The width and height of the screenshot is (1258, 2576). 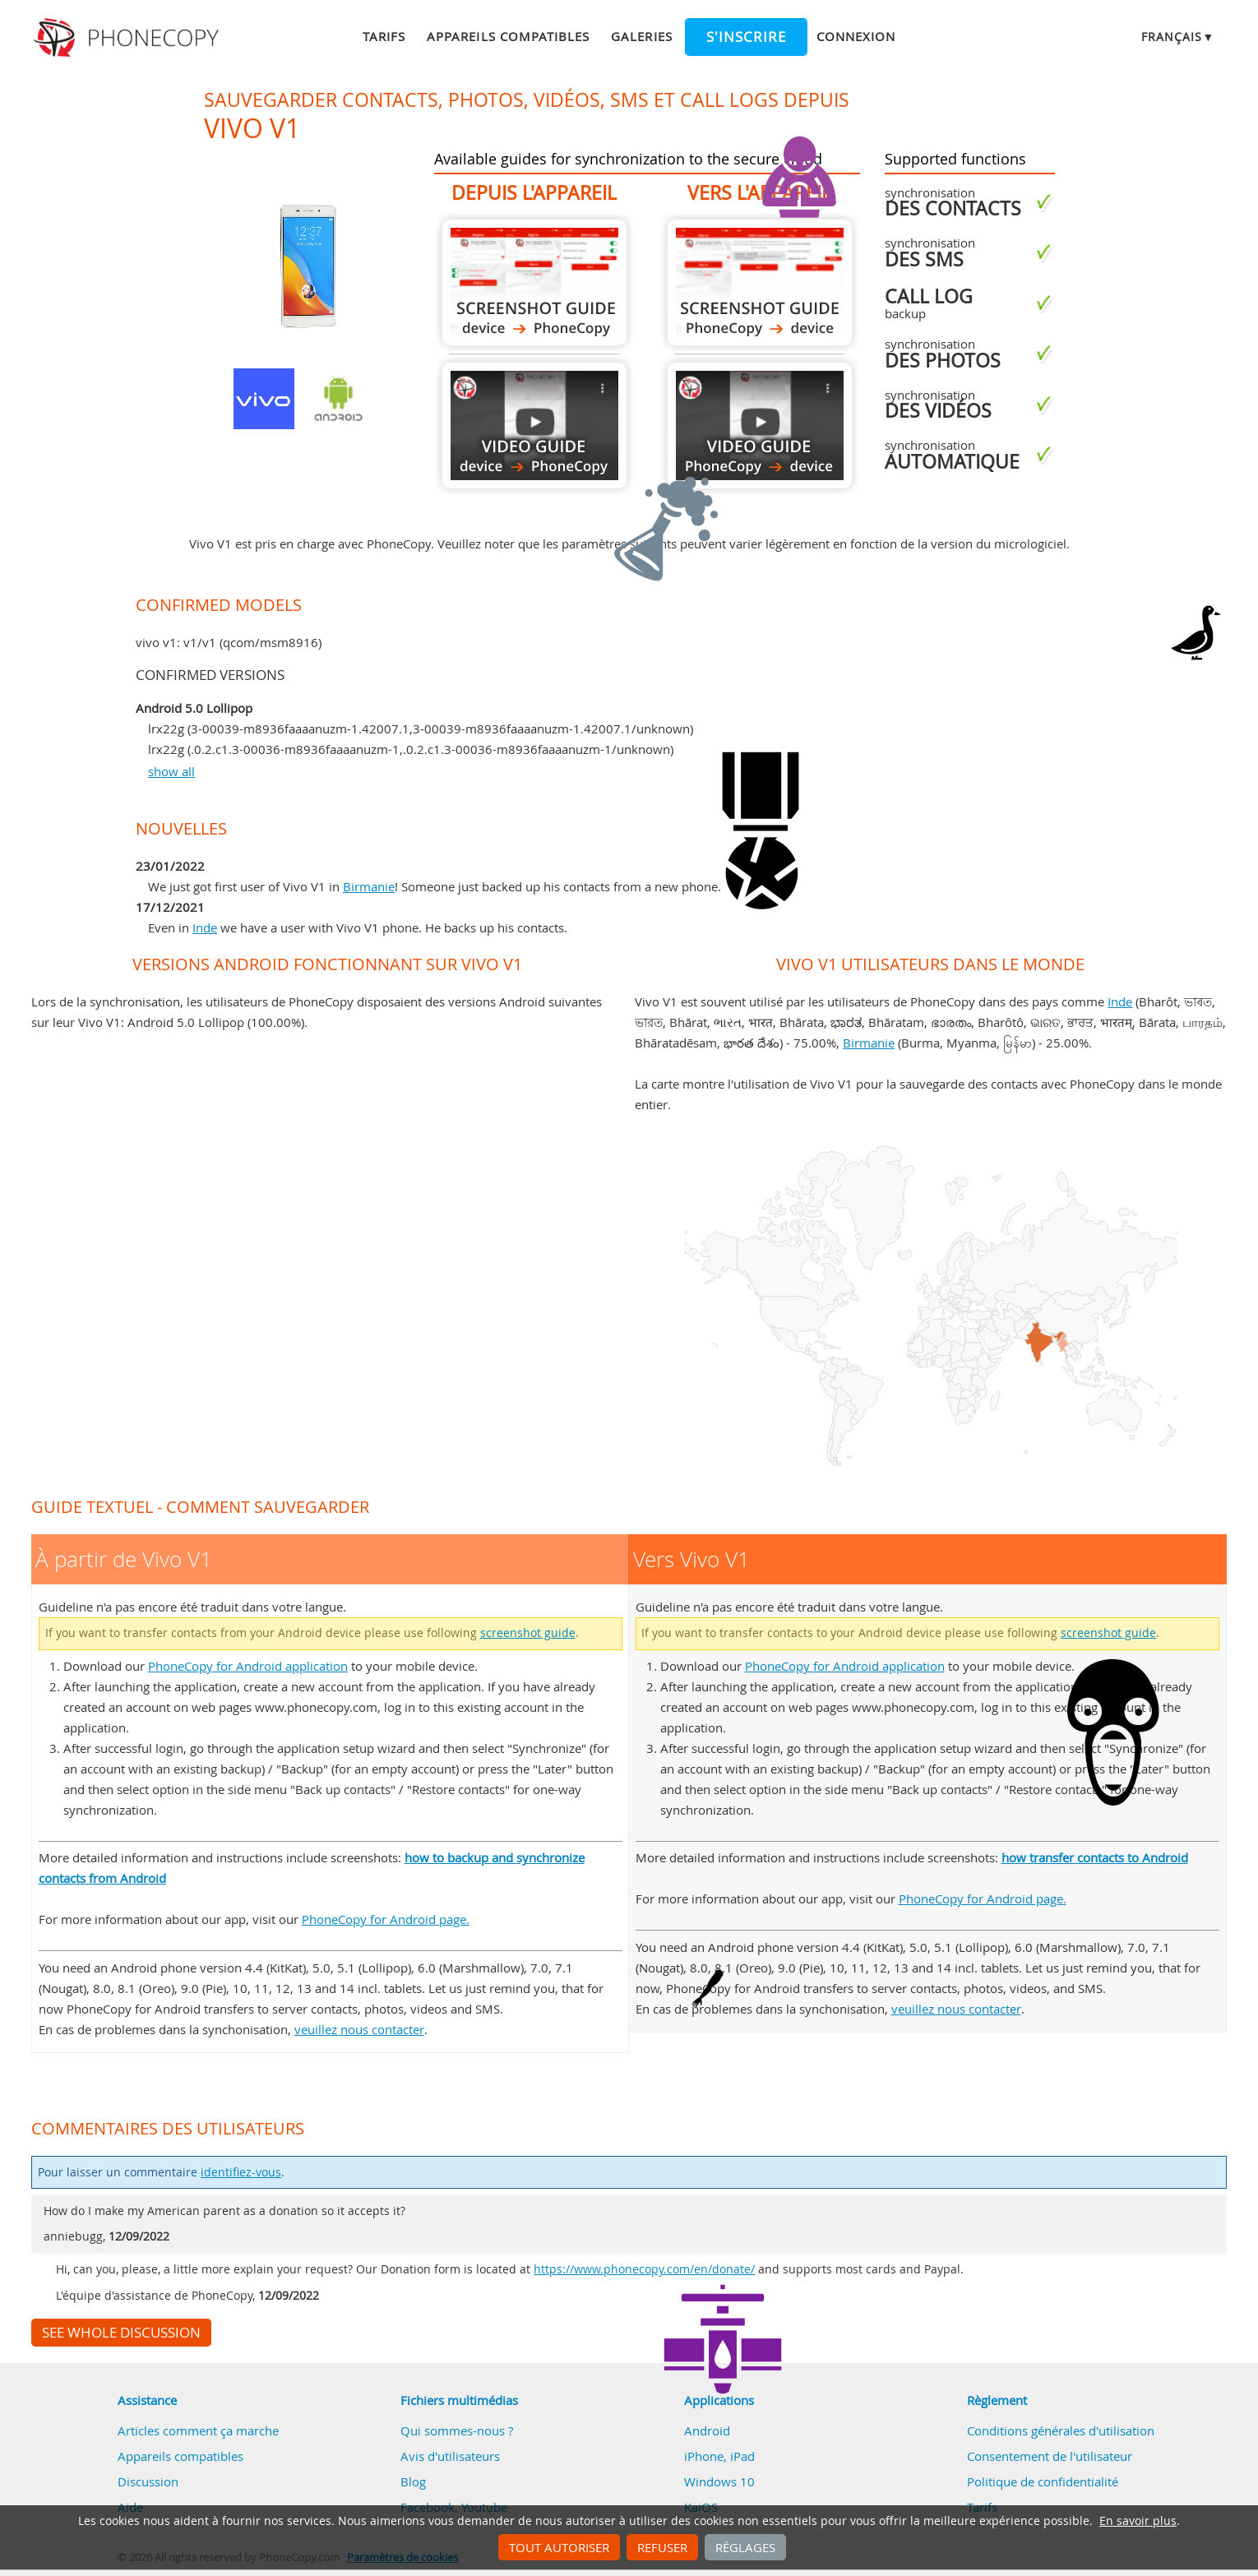 I want to click on view achievements or awards, so click(x=761, y=830).